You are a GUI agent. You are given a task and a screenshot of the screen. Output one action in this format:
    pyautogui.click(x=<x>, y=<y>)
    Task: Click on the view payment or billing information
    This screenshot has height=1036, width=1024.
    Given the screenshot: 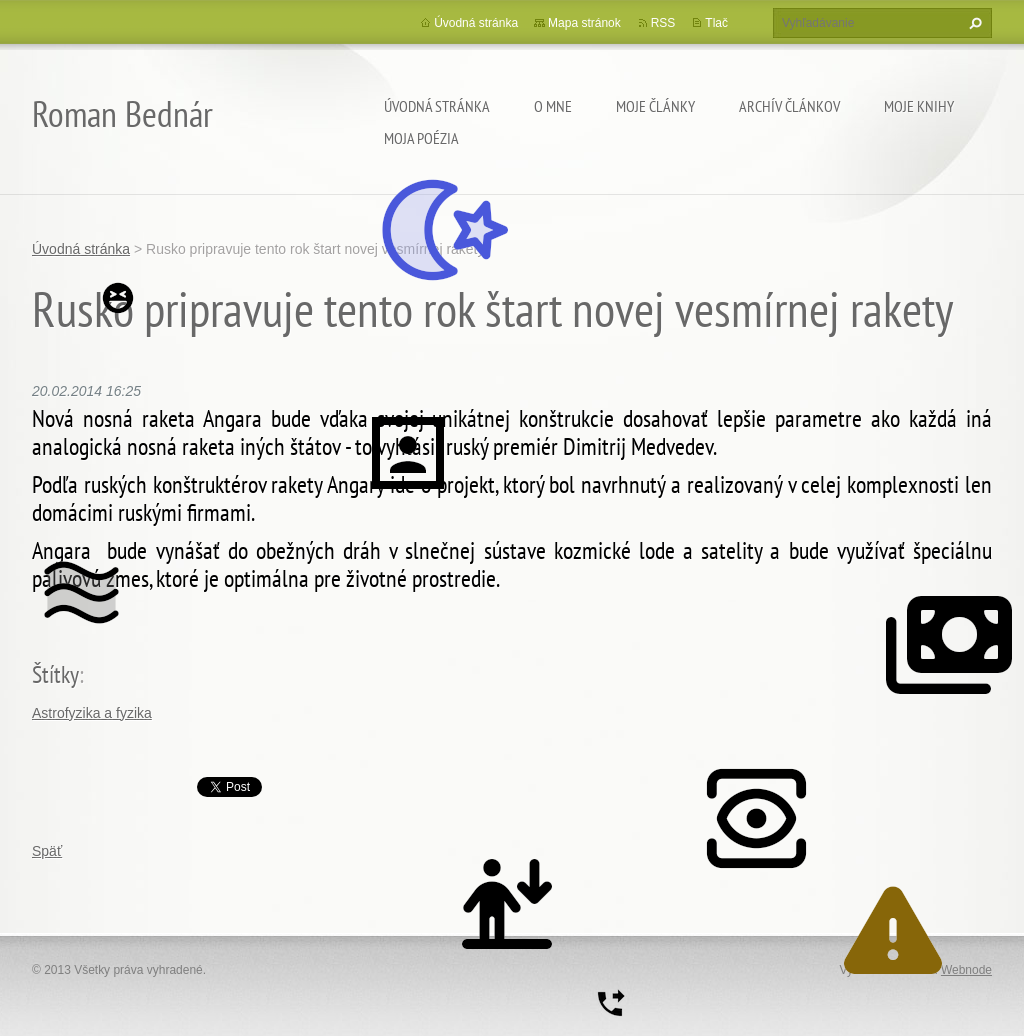 What is the action you would take?
    pyautogui.click(x=949, y=645)
    